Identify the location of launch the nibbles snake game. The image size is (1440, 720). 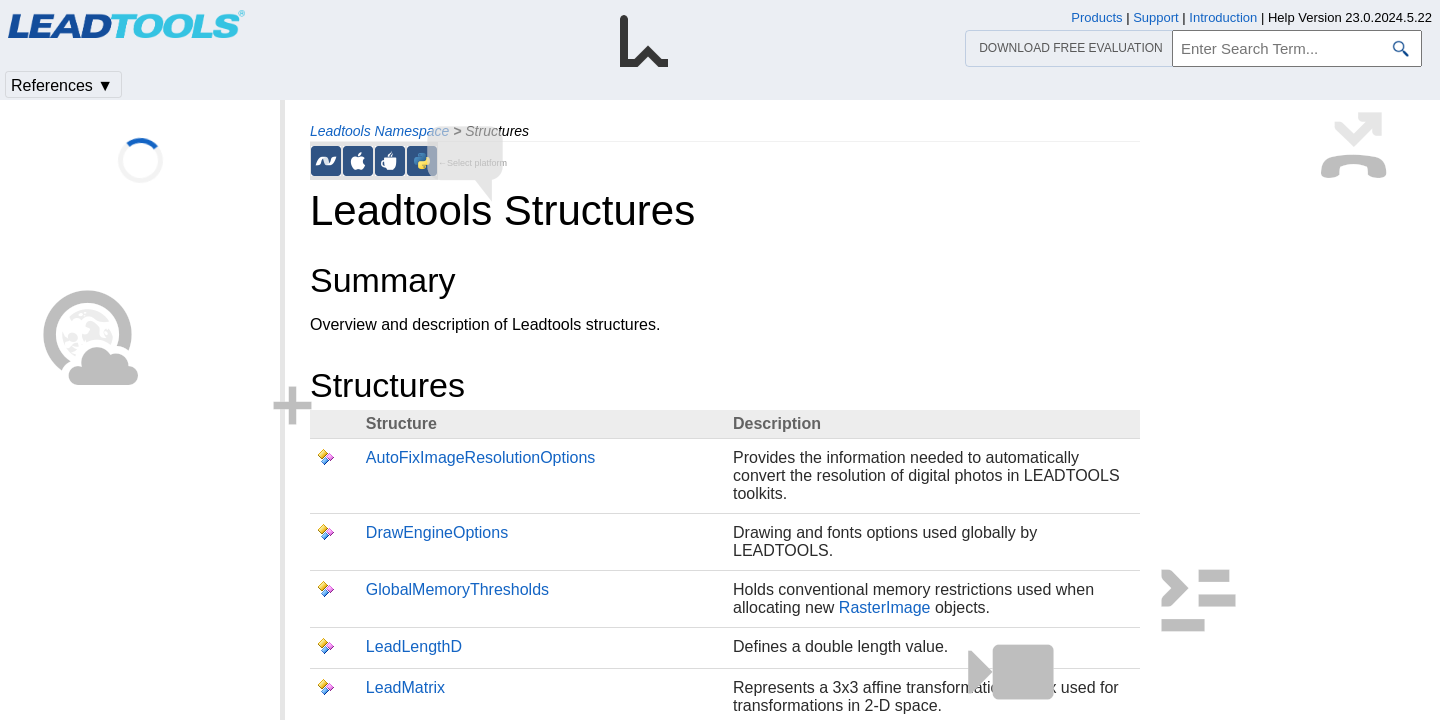
(644, 43).